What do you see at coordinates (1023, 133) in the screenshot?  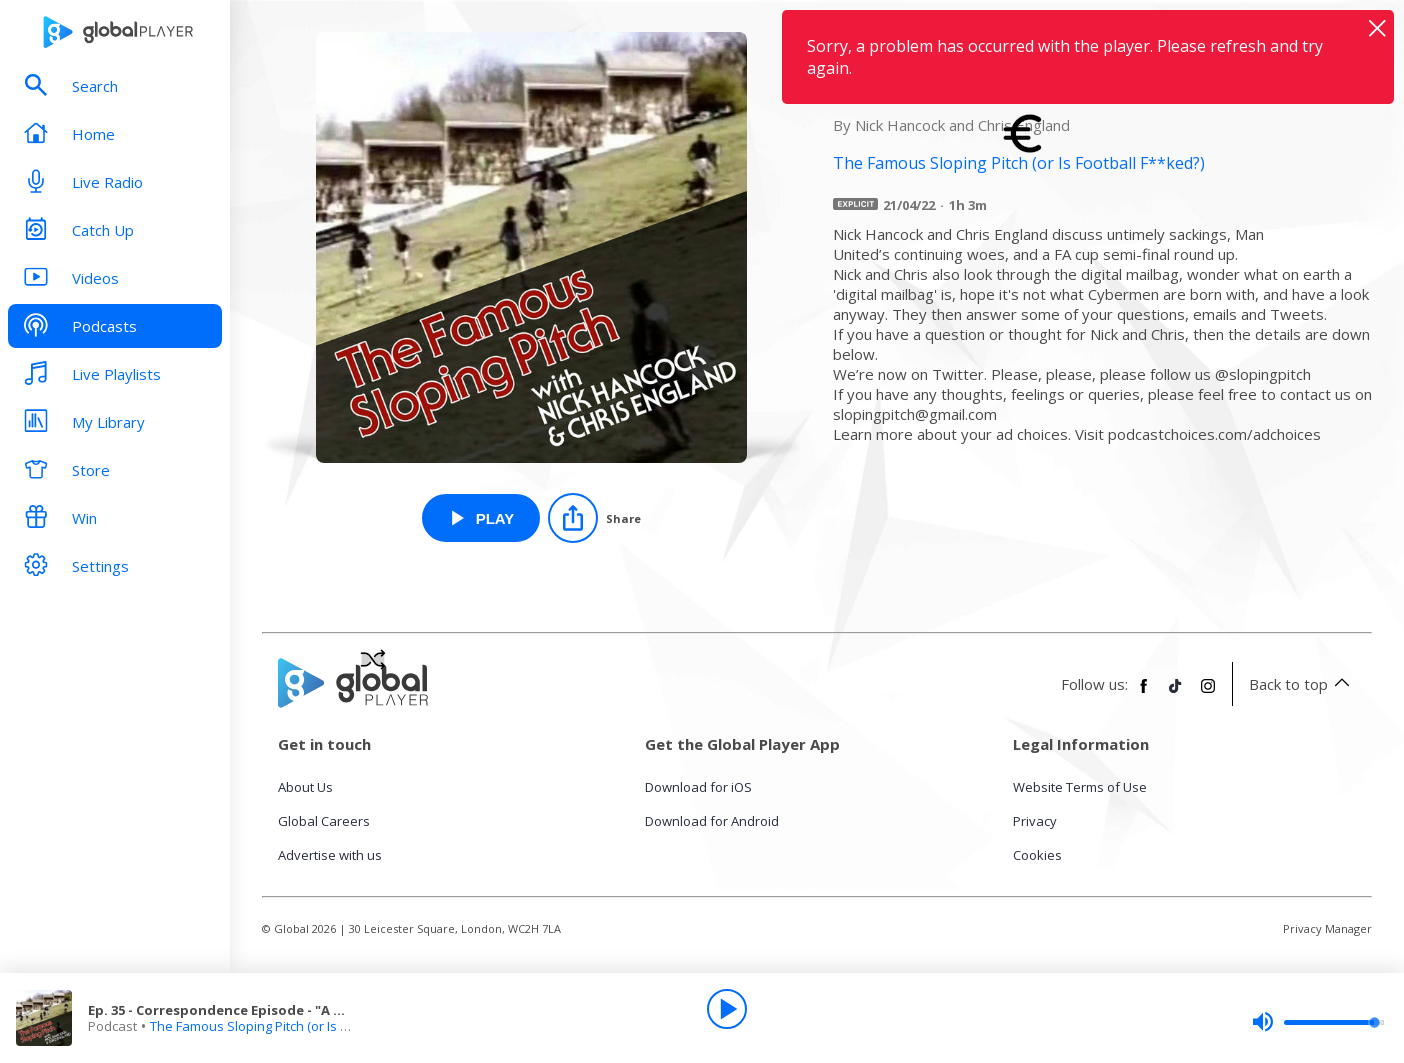 I see `view price in euros` at bounding box center [1023, 133].